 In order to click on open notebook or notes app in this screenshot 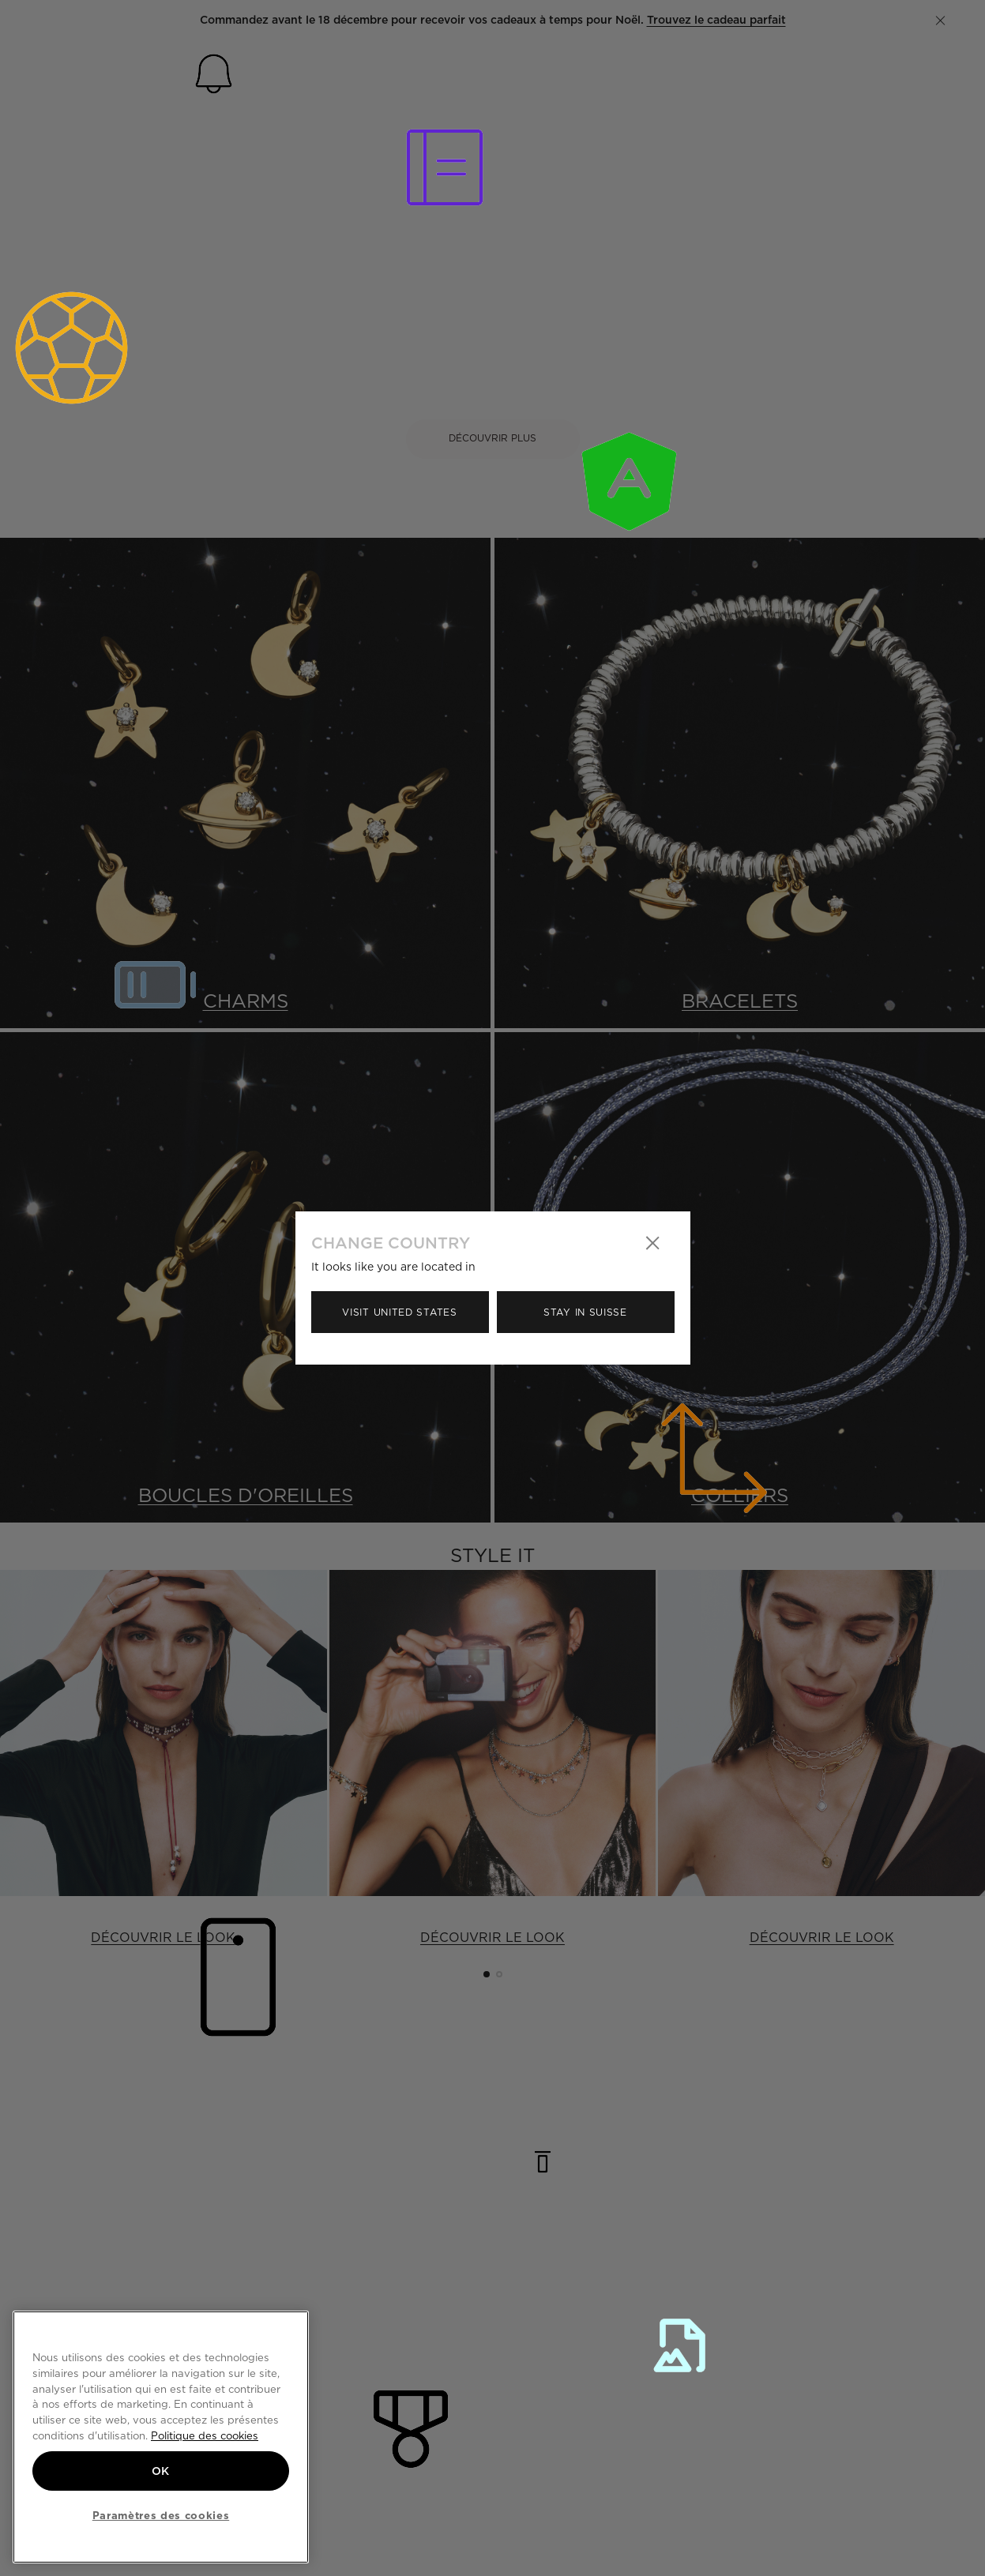, I will do `click(445, 167)`.